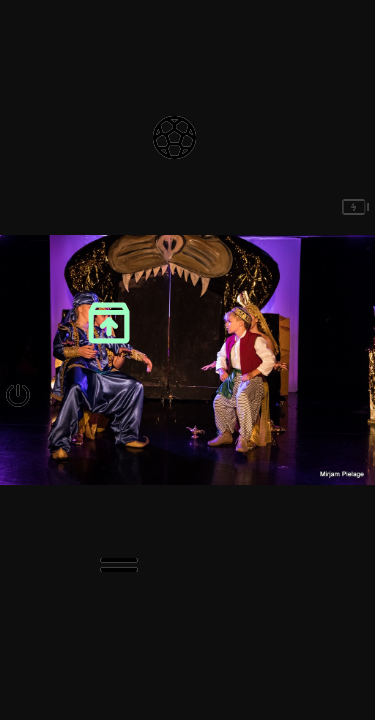 The height and width of the screenshot is (720, 375). What do you see at coordinates (18, 395) in the screenshot?
I see `turn device on or off` at bounding box center [18, 395].